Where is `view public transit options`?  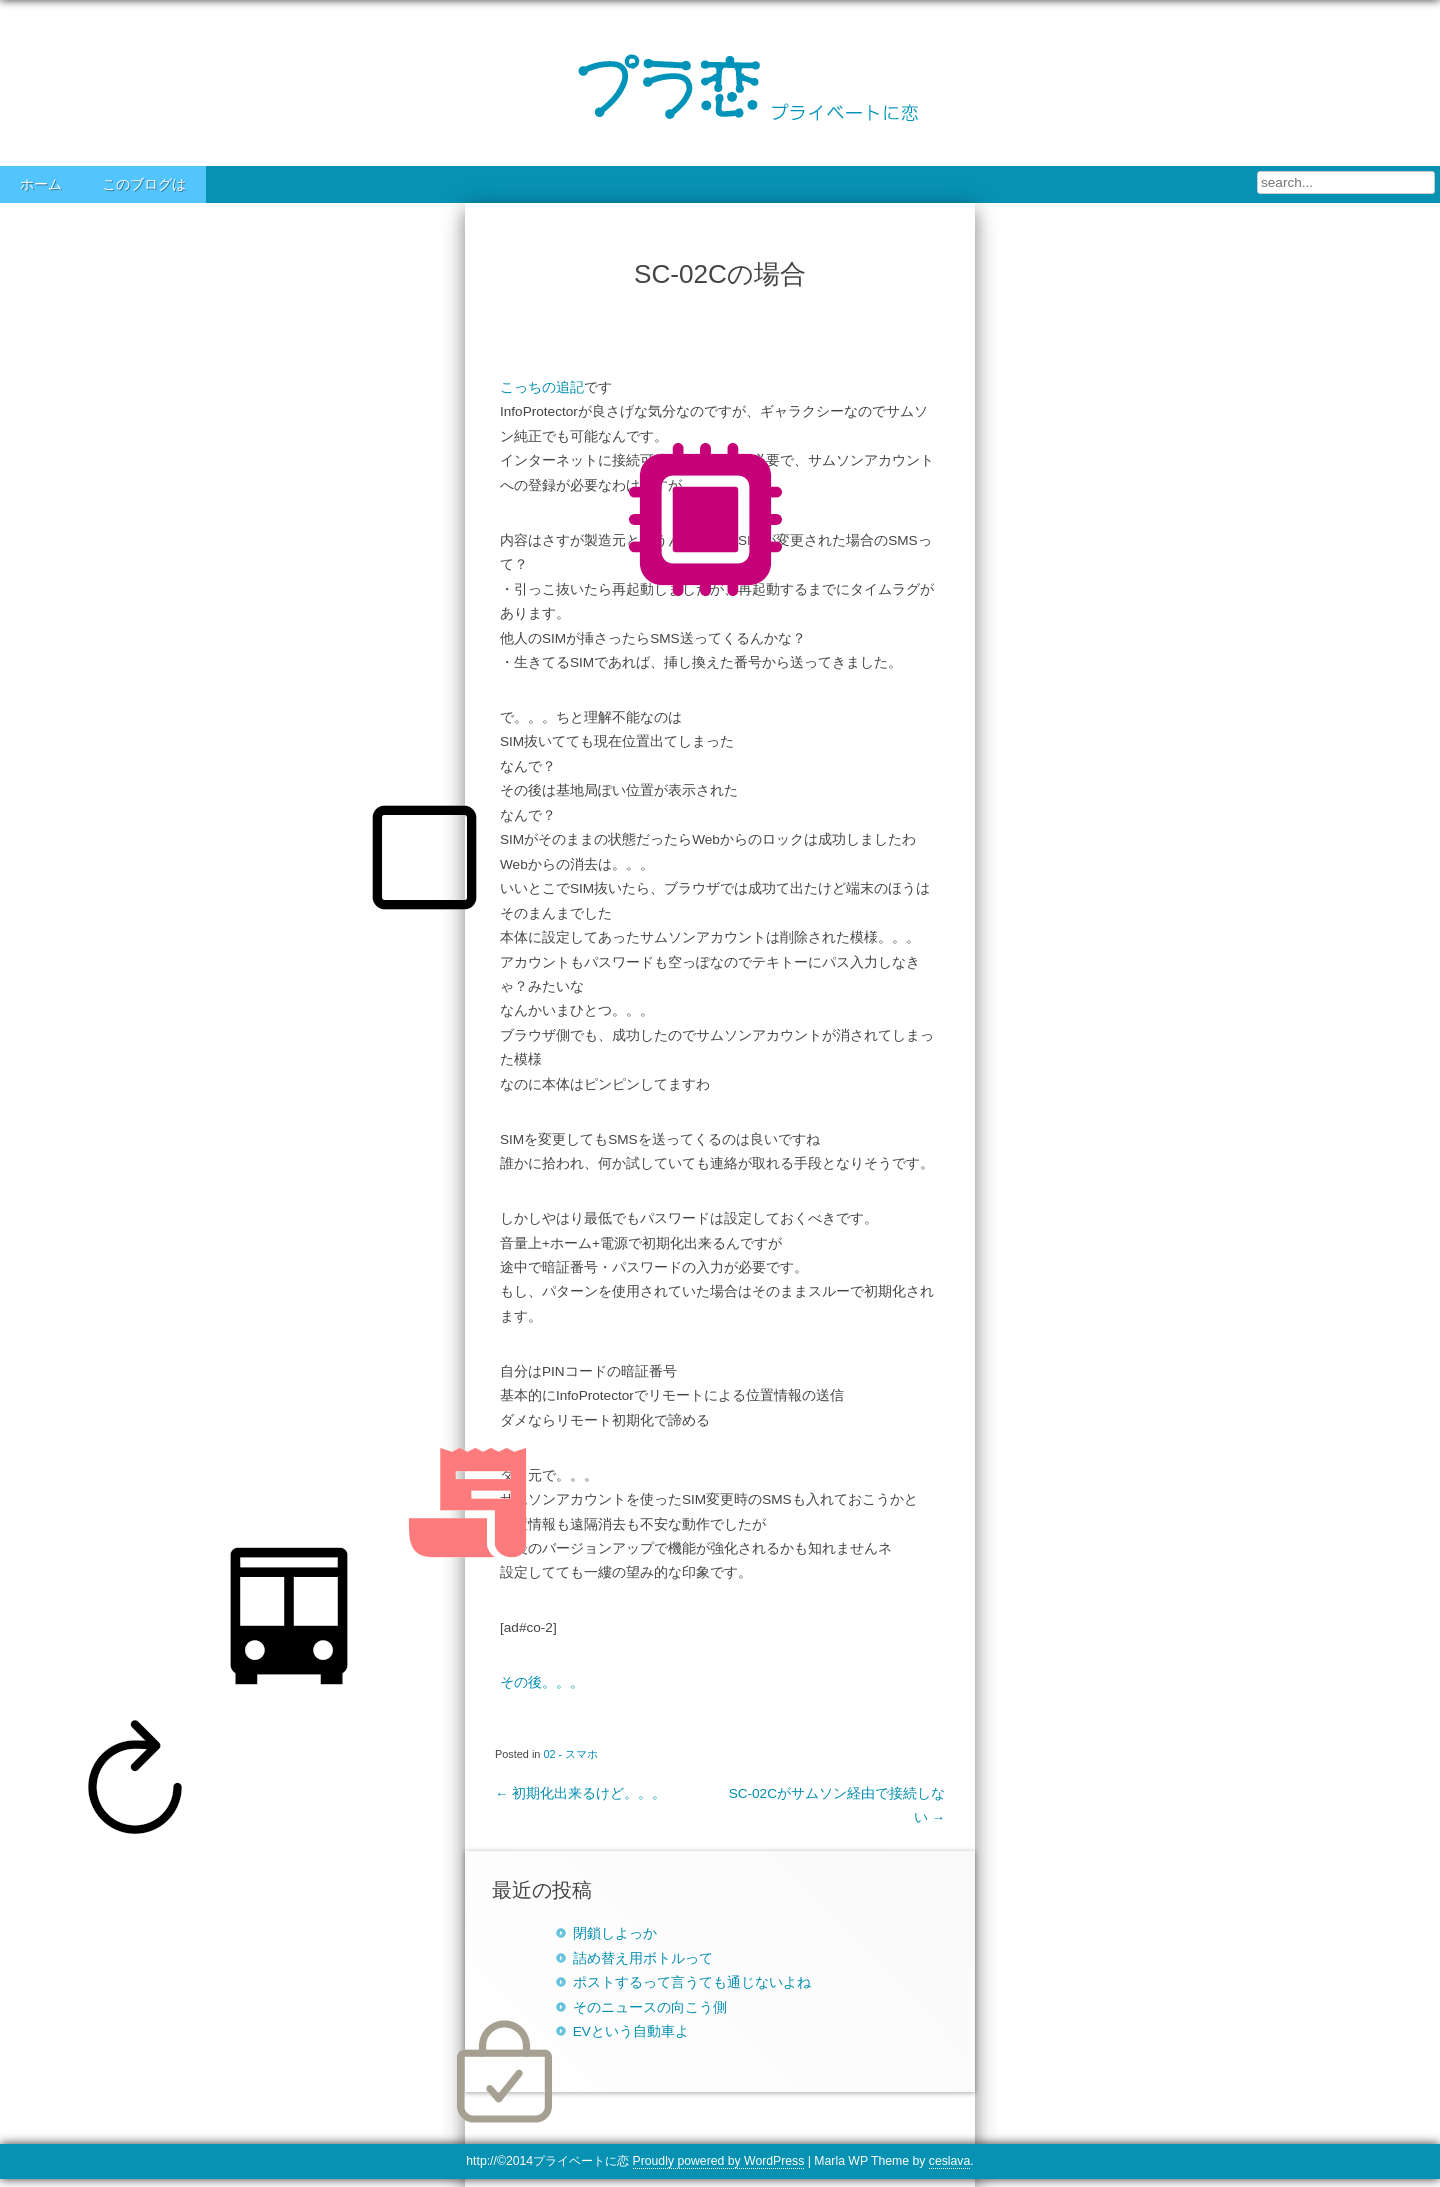
view public transit options is located at coordinates (289, 1616).